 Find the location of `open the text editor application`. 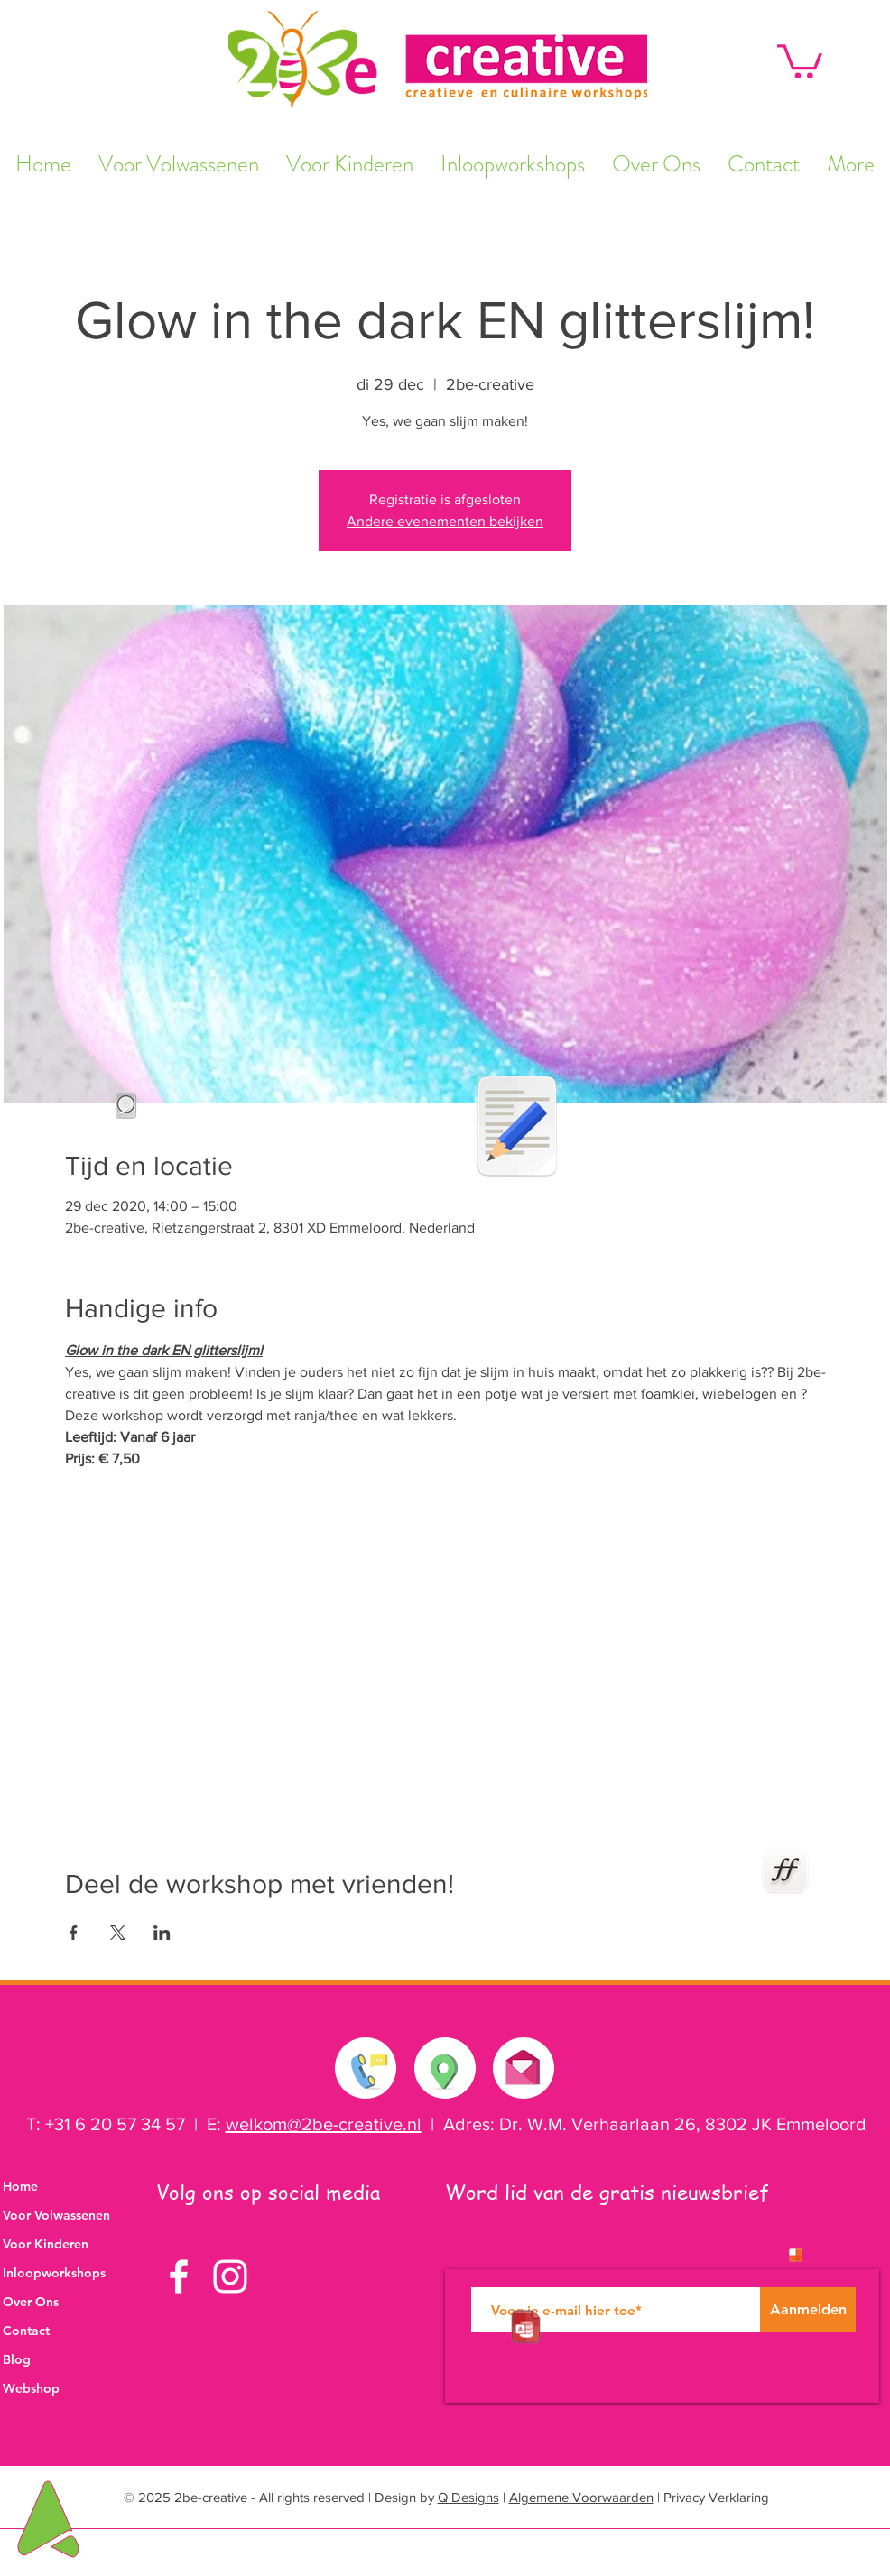

open the text editor application is located at coordinates (517, 1126).